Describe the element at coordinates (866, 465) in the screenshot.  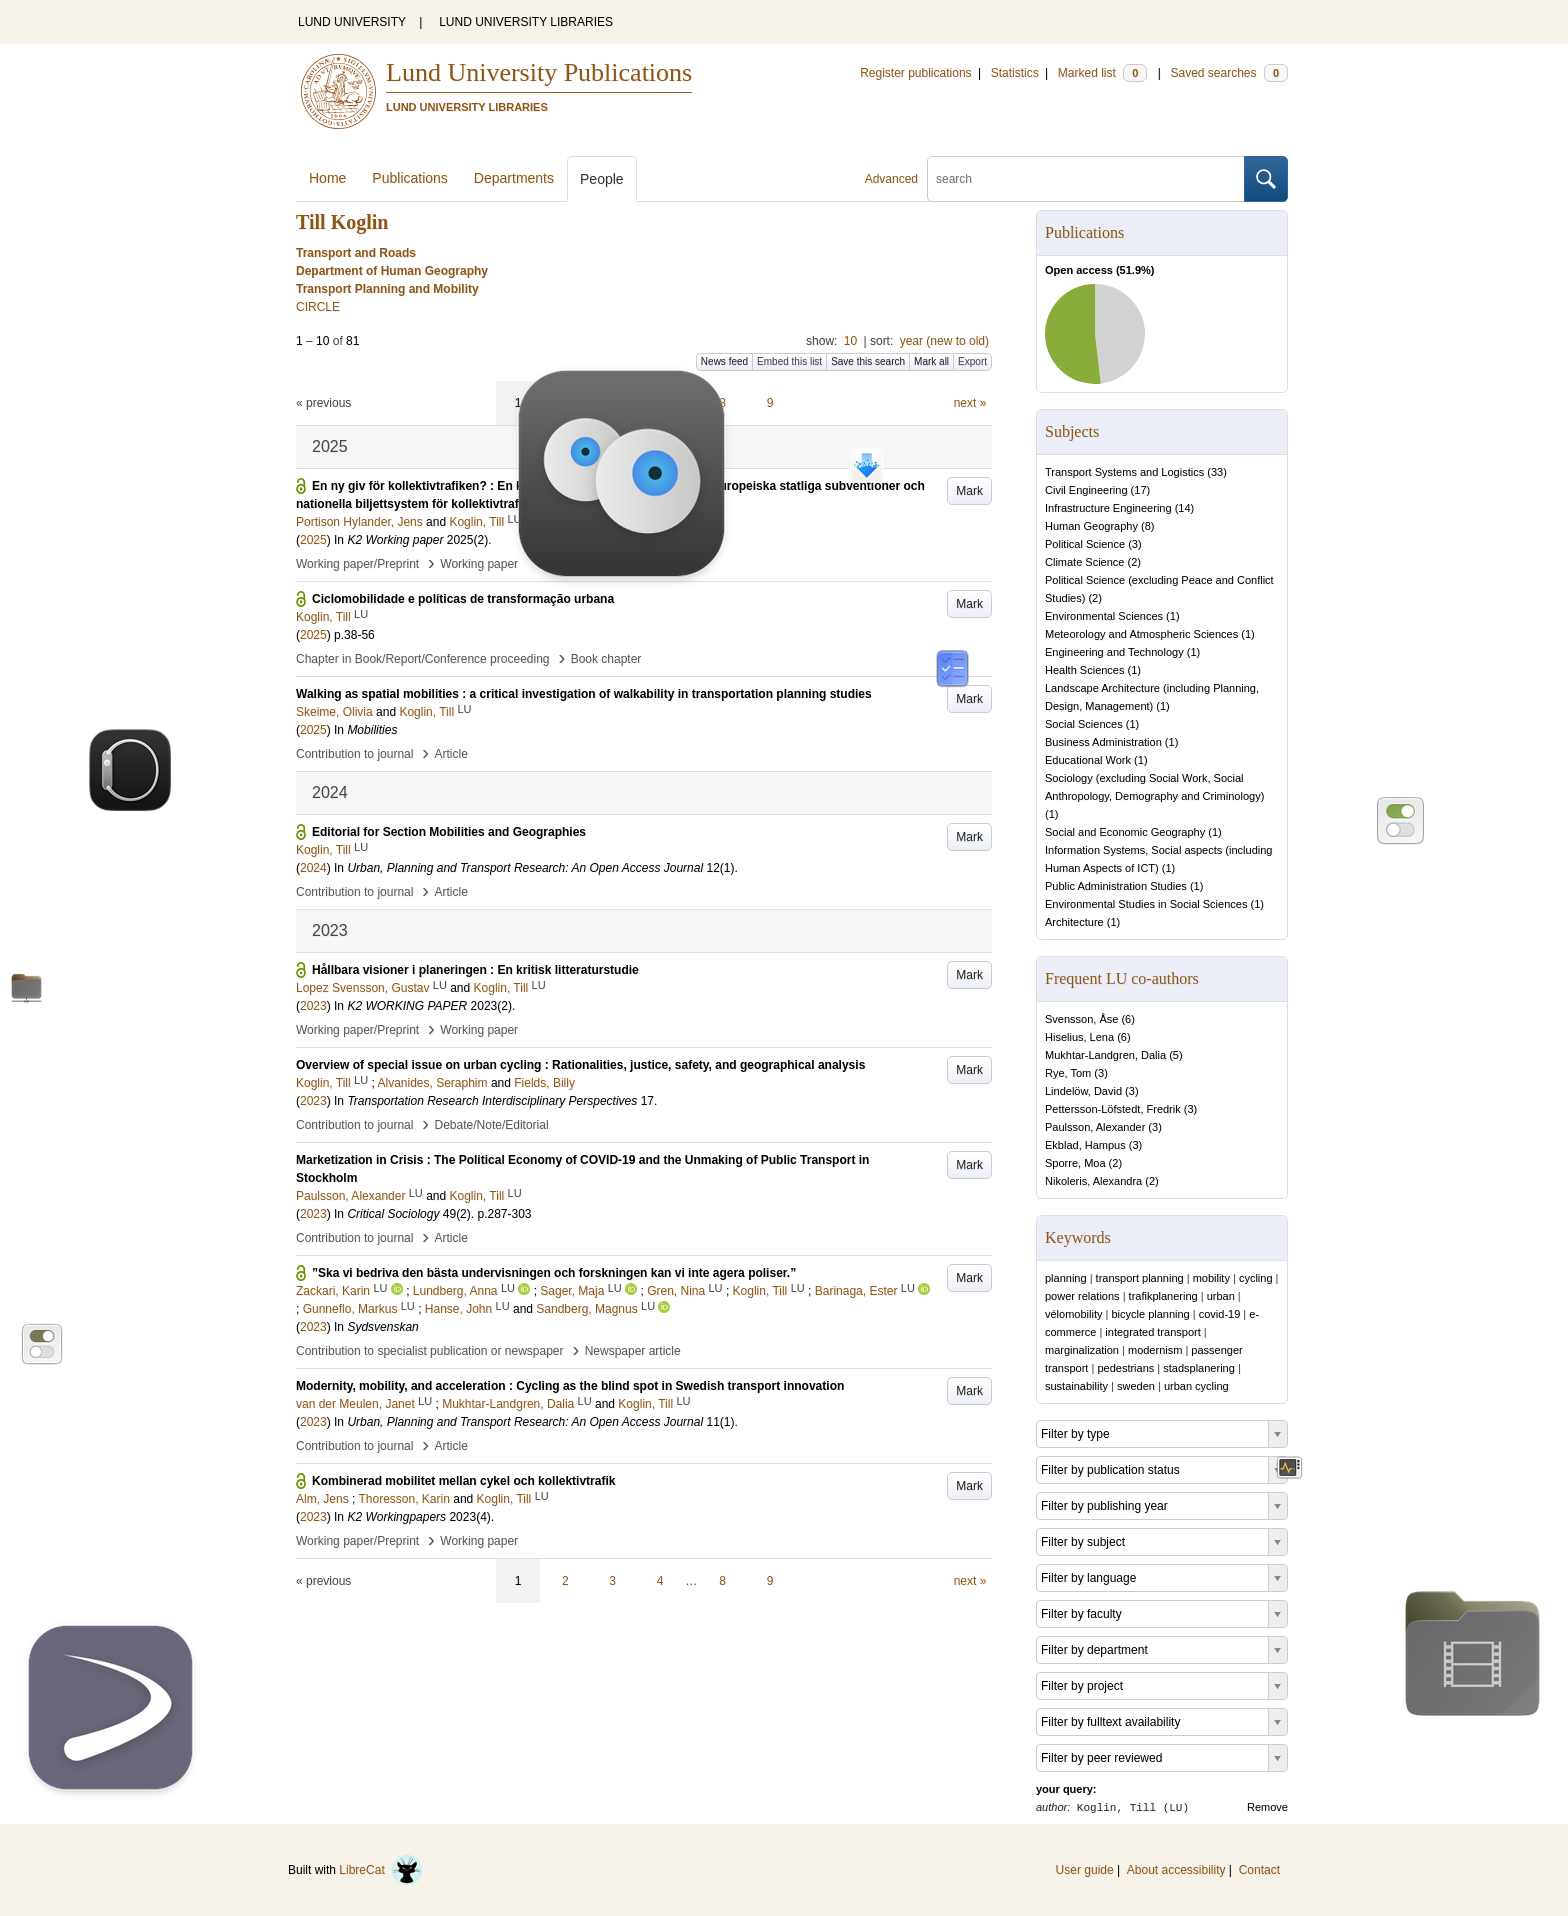
I see `open ktorrent to manage torrent downloads` at that location.